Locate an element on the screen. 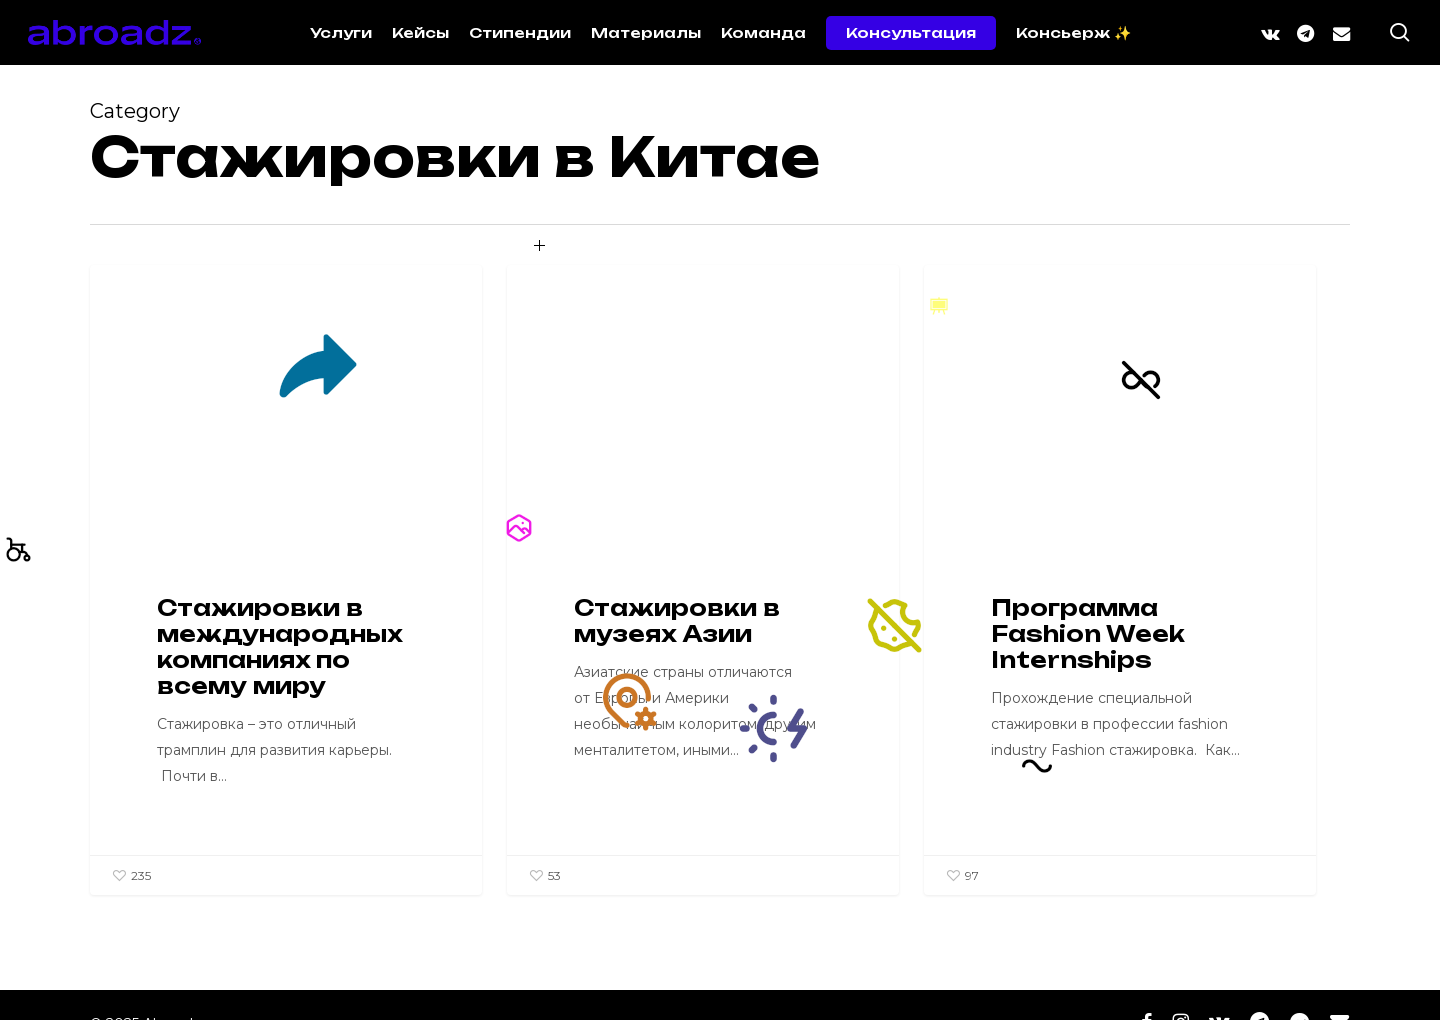 This screenshot has height=1020, width=1440. solar power or solar energy settings is located at coordinates (773, 728).